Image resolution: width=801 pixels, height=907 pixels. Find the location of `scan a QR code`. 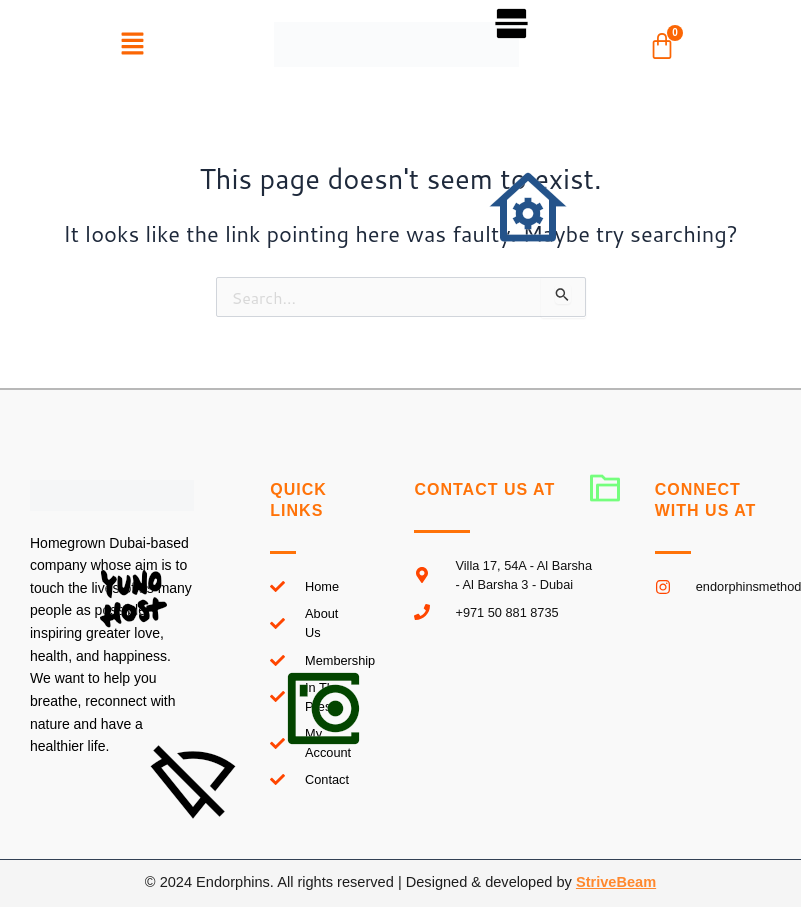

scan a QR code is located at coordinates (511, 23).